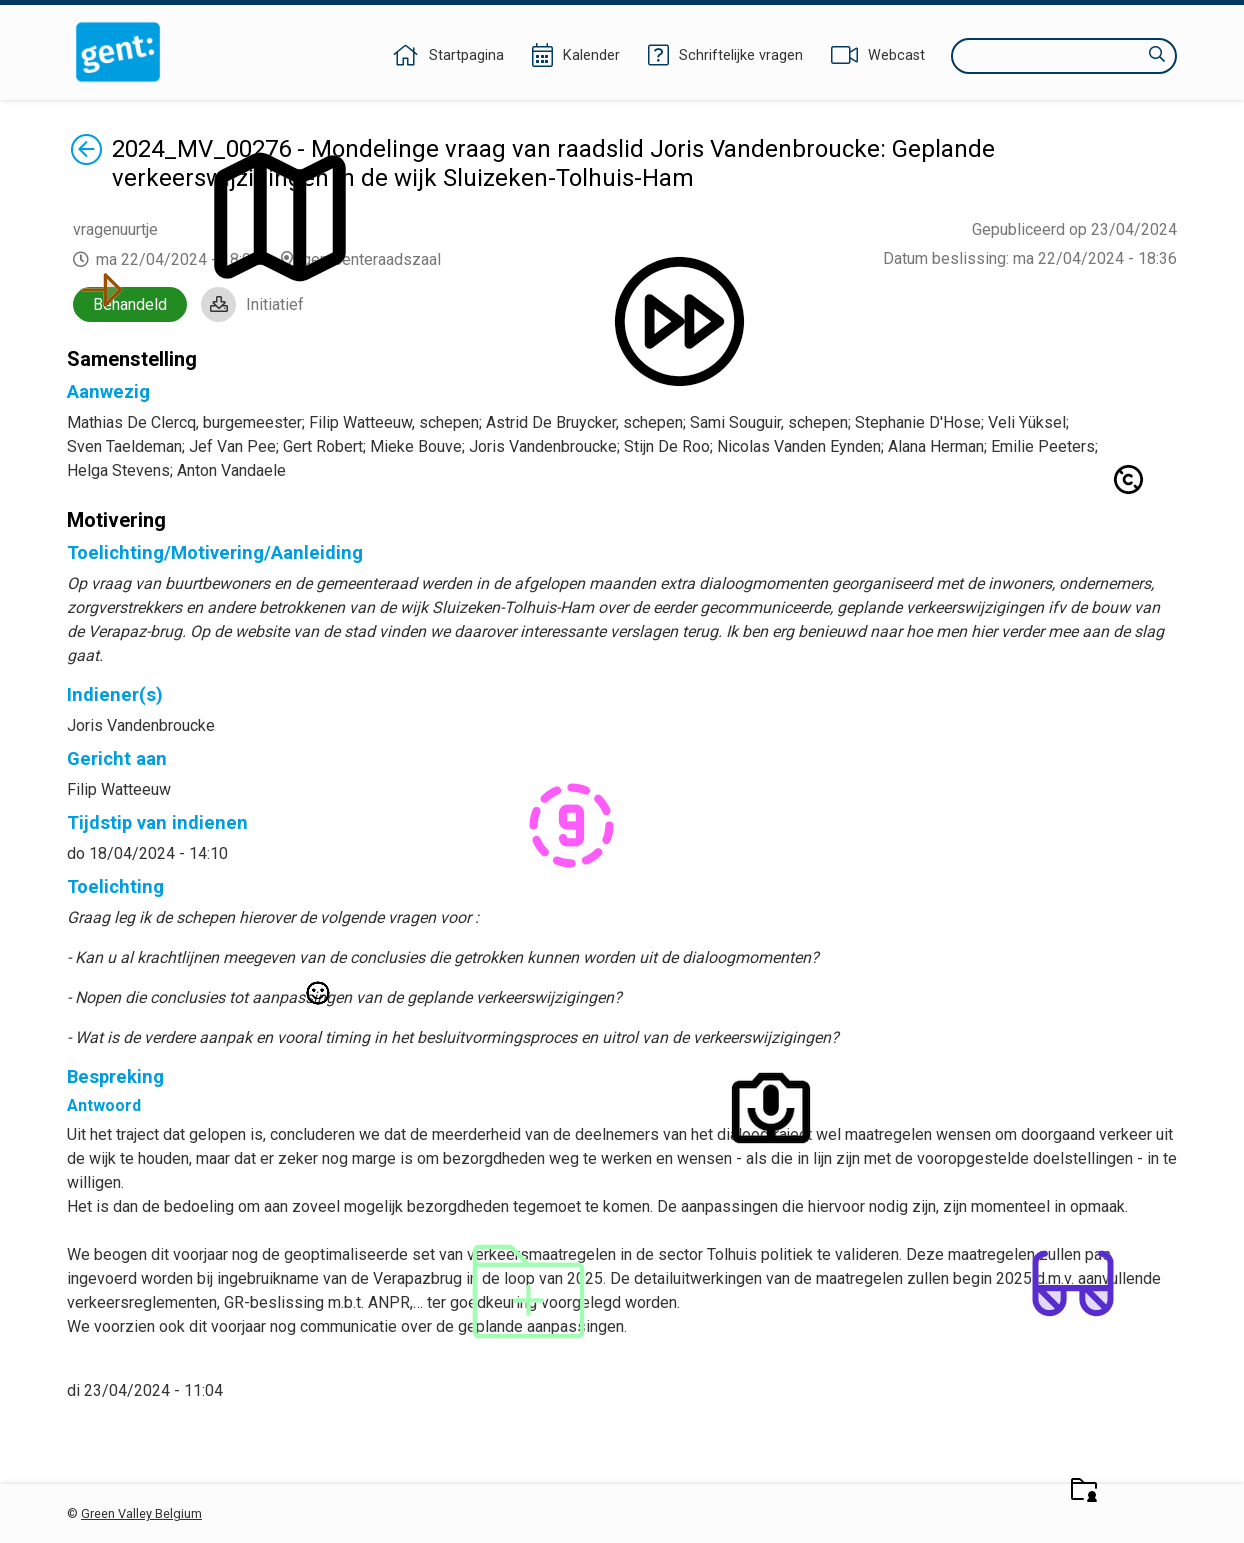  What do you see at coordinates (771, 1108) in the screenshot?
I see `manage camera and microphone permissions` at bounding box center [771, 1108].